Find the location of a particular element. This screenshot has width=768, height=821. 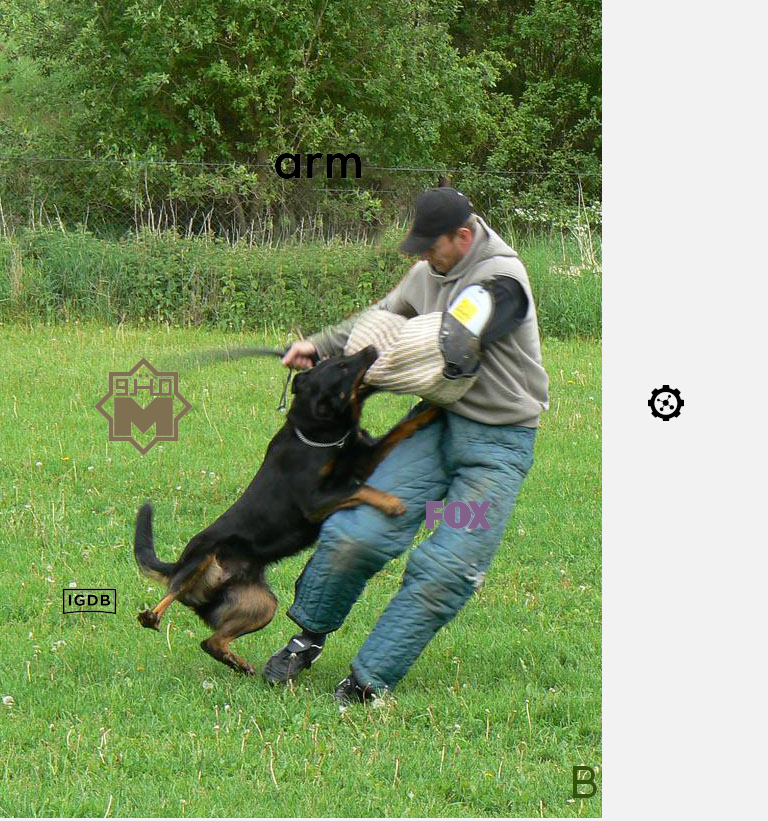

cairo metro official app or service is located at coordinates (143, 406).